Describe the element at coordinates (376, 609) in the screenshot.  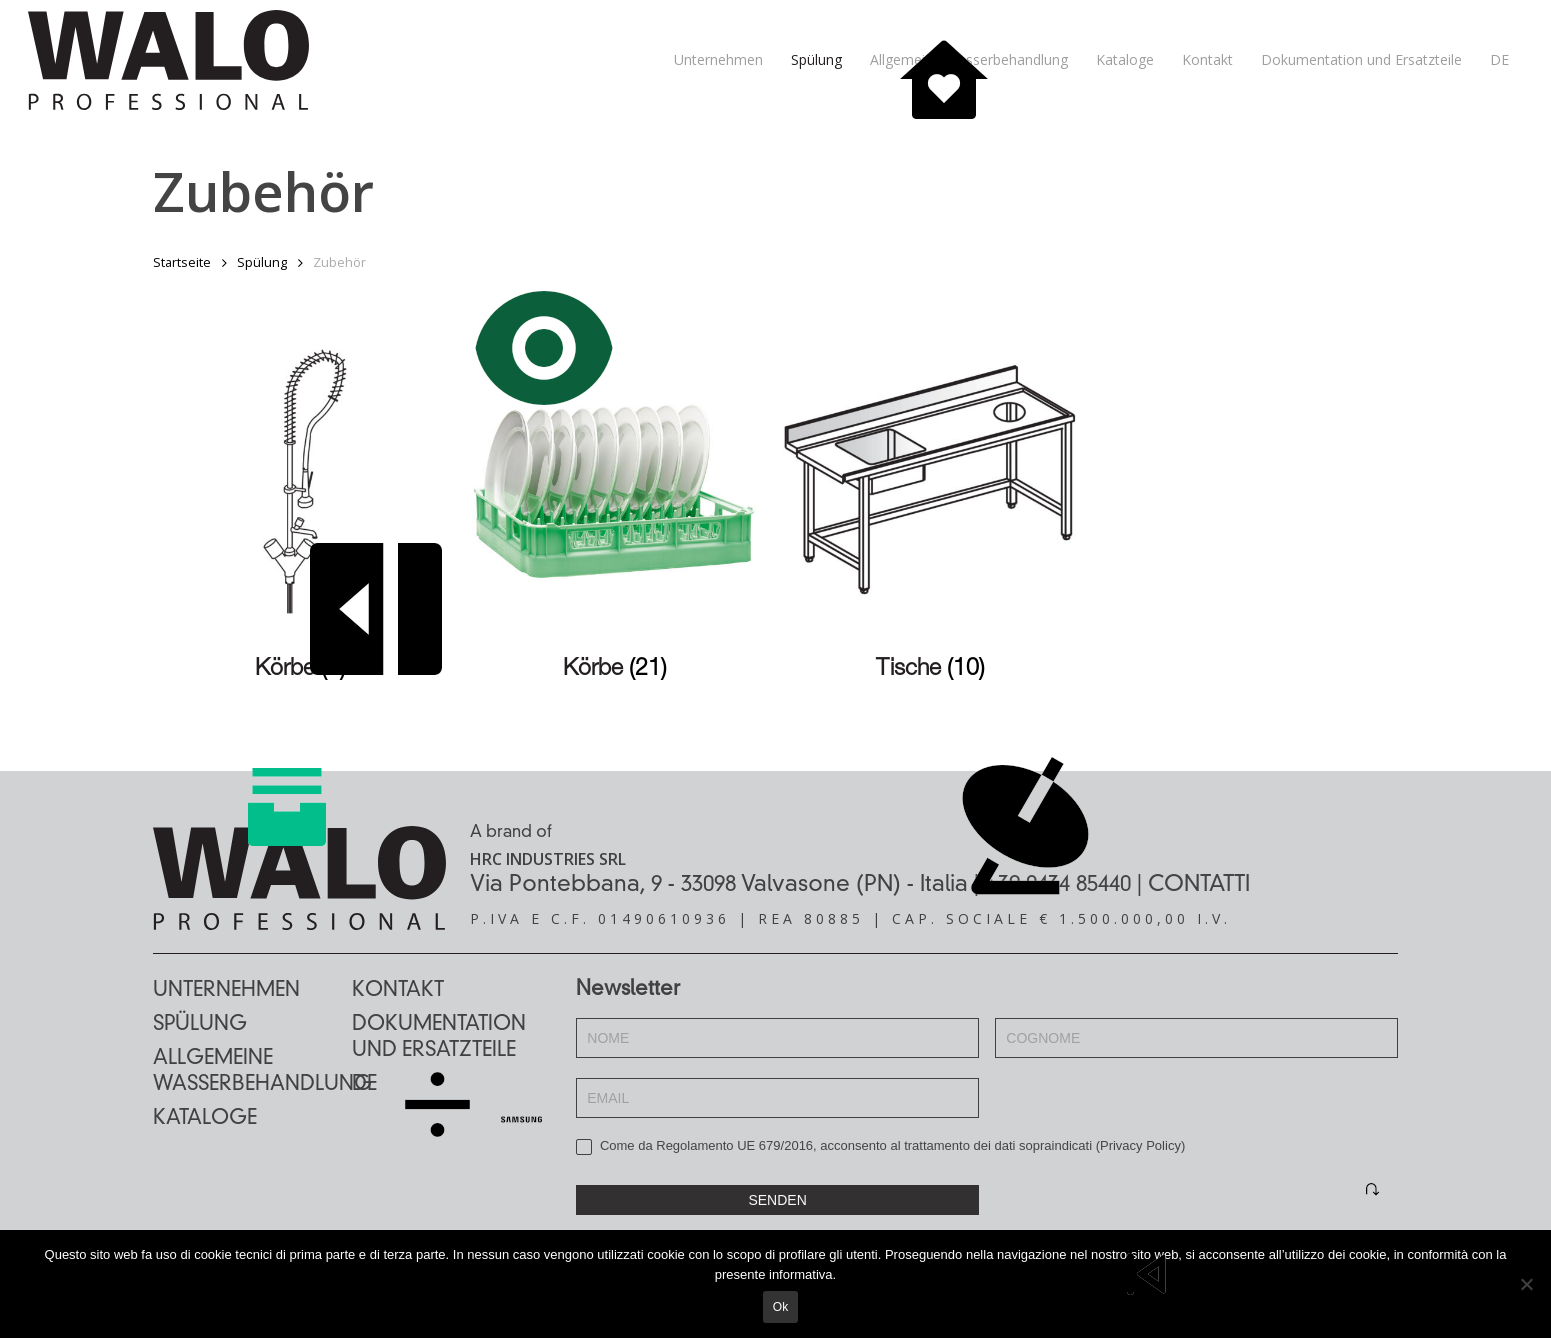
I see `collapse the sidebar panel` at that location.